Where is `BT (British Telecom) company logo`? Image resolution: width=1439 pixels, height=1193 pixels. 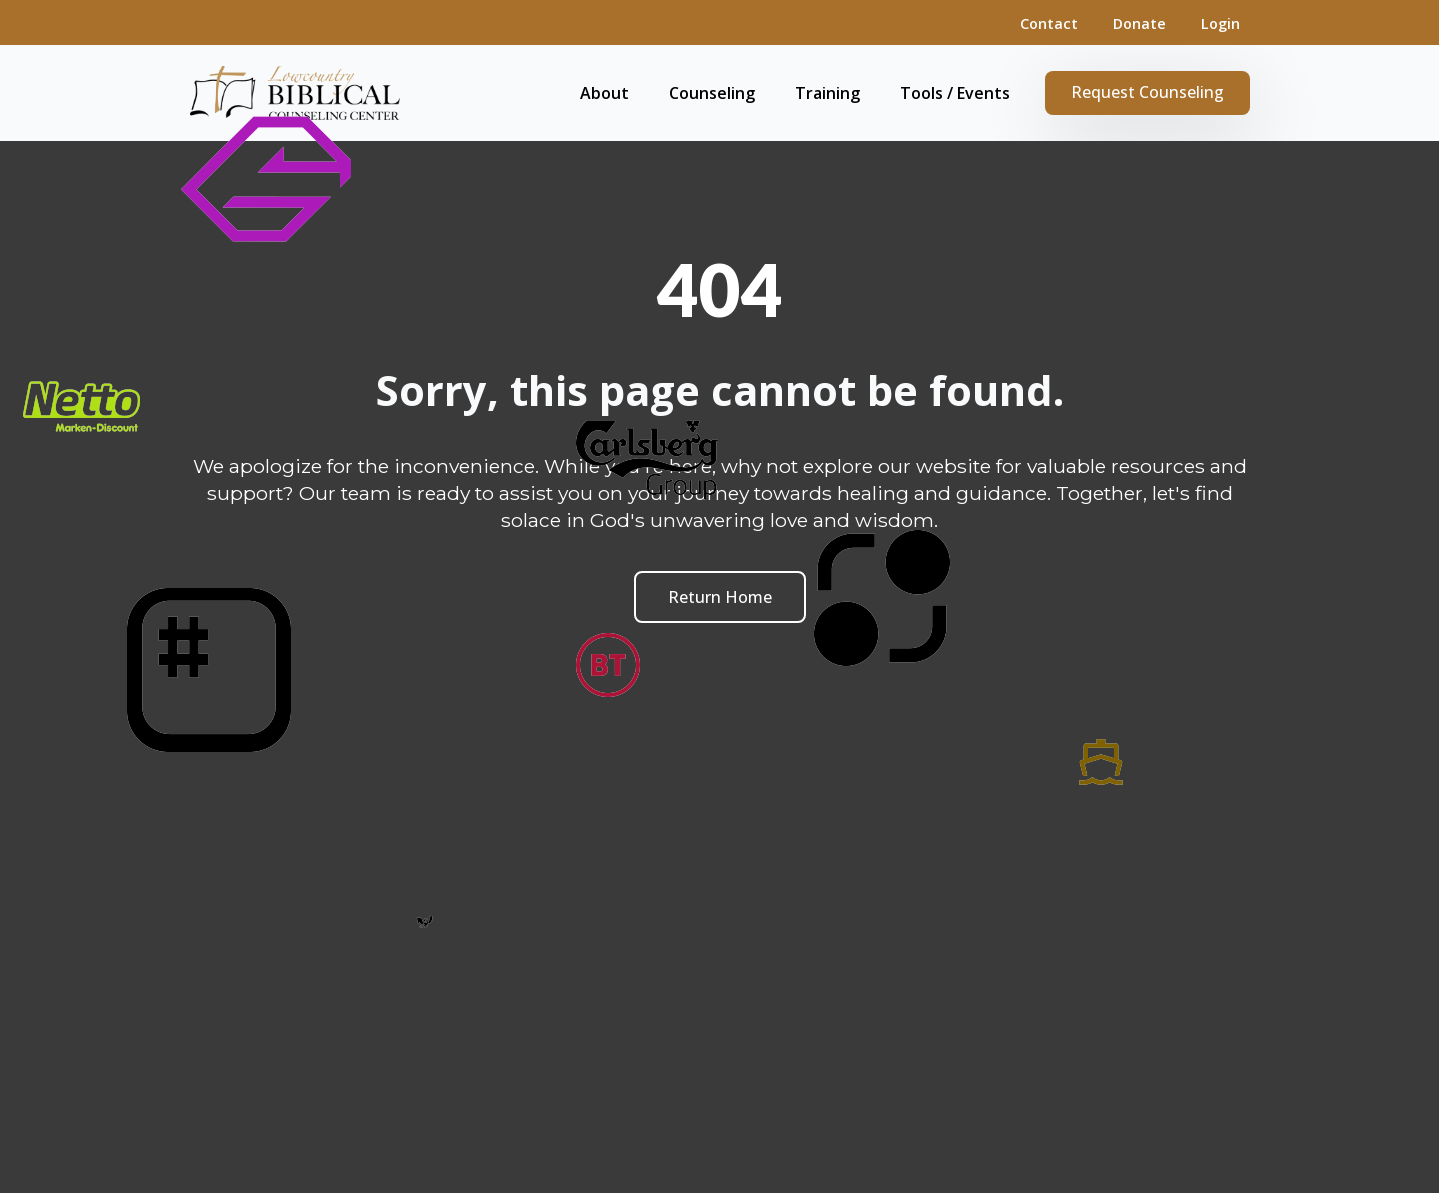
BT (British Telecom) company logo is located at coordinates (608, 665).